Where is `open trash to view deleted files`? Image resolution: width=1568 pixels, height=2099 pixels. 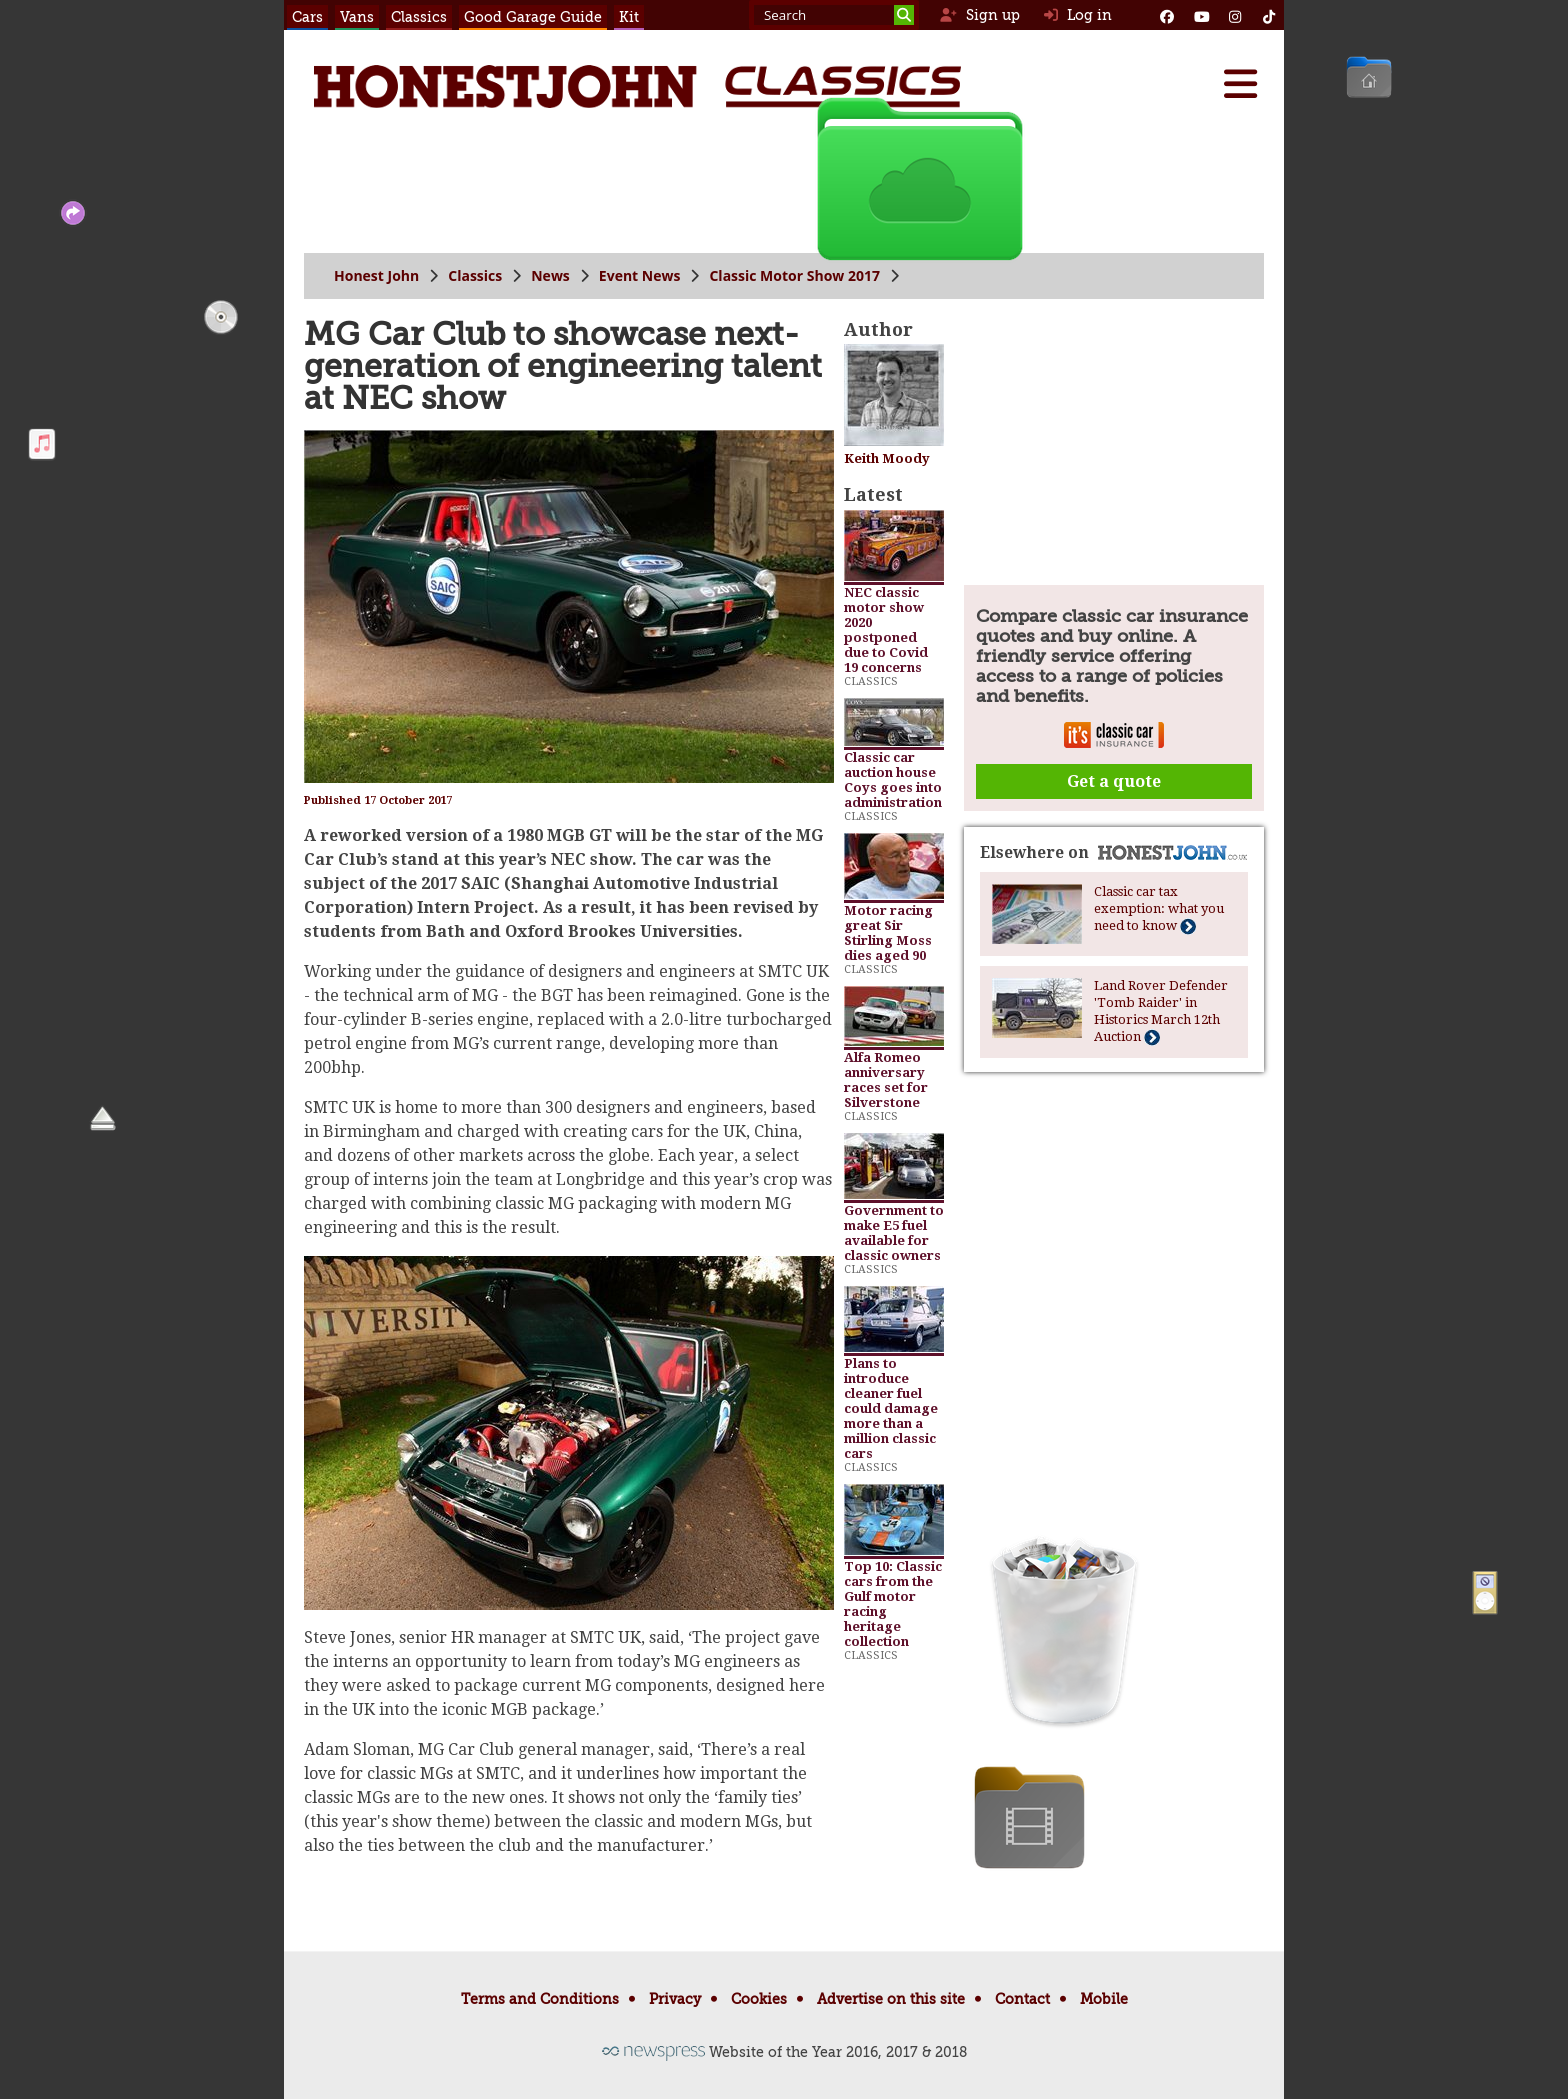
open trash to view deleted files is located at coordinates (1064, 1633).